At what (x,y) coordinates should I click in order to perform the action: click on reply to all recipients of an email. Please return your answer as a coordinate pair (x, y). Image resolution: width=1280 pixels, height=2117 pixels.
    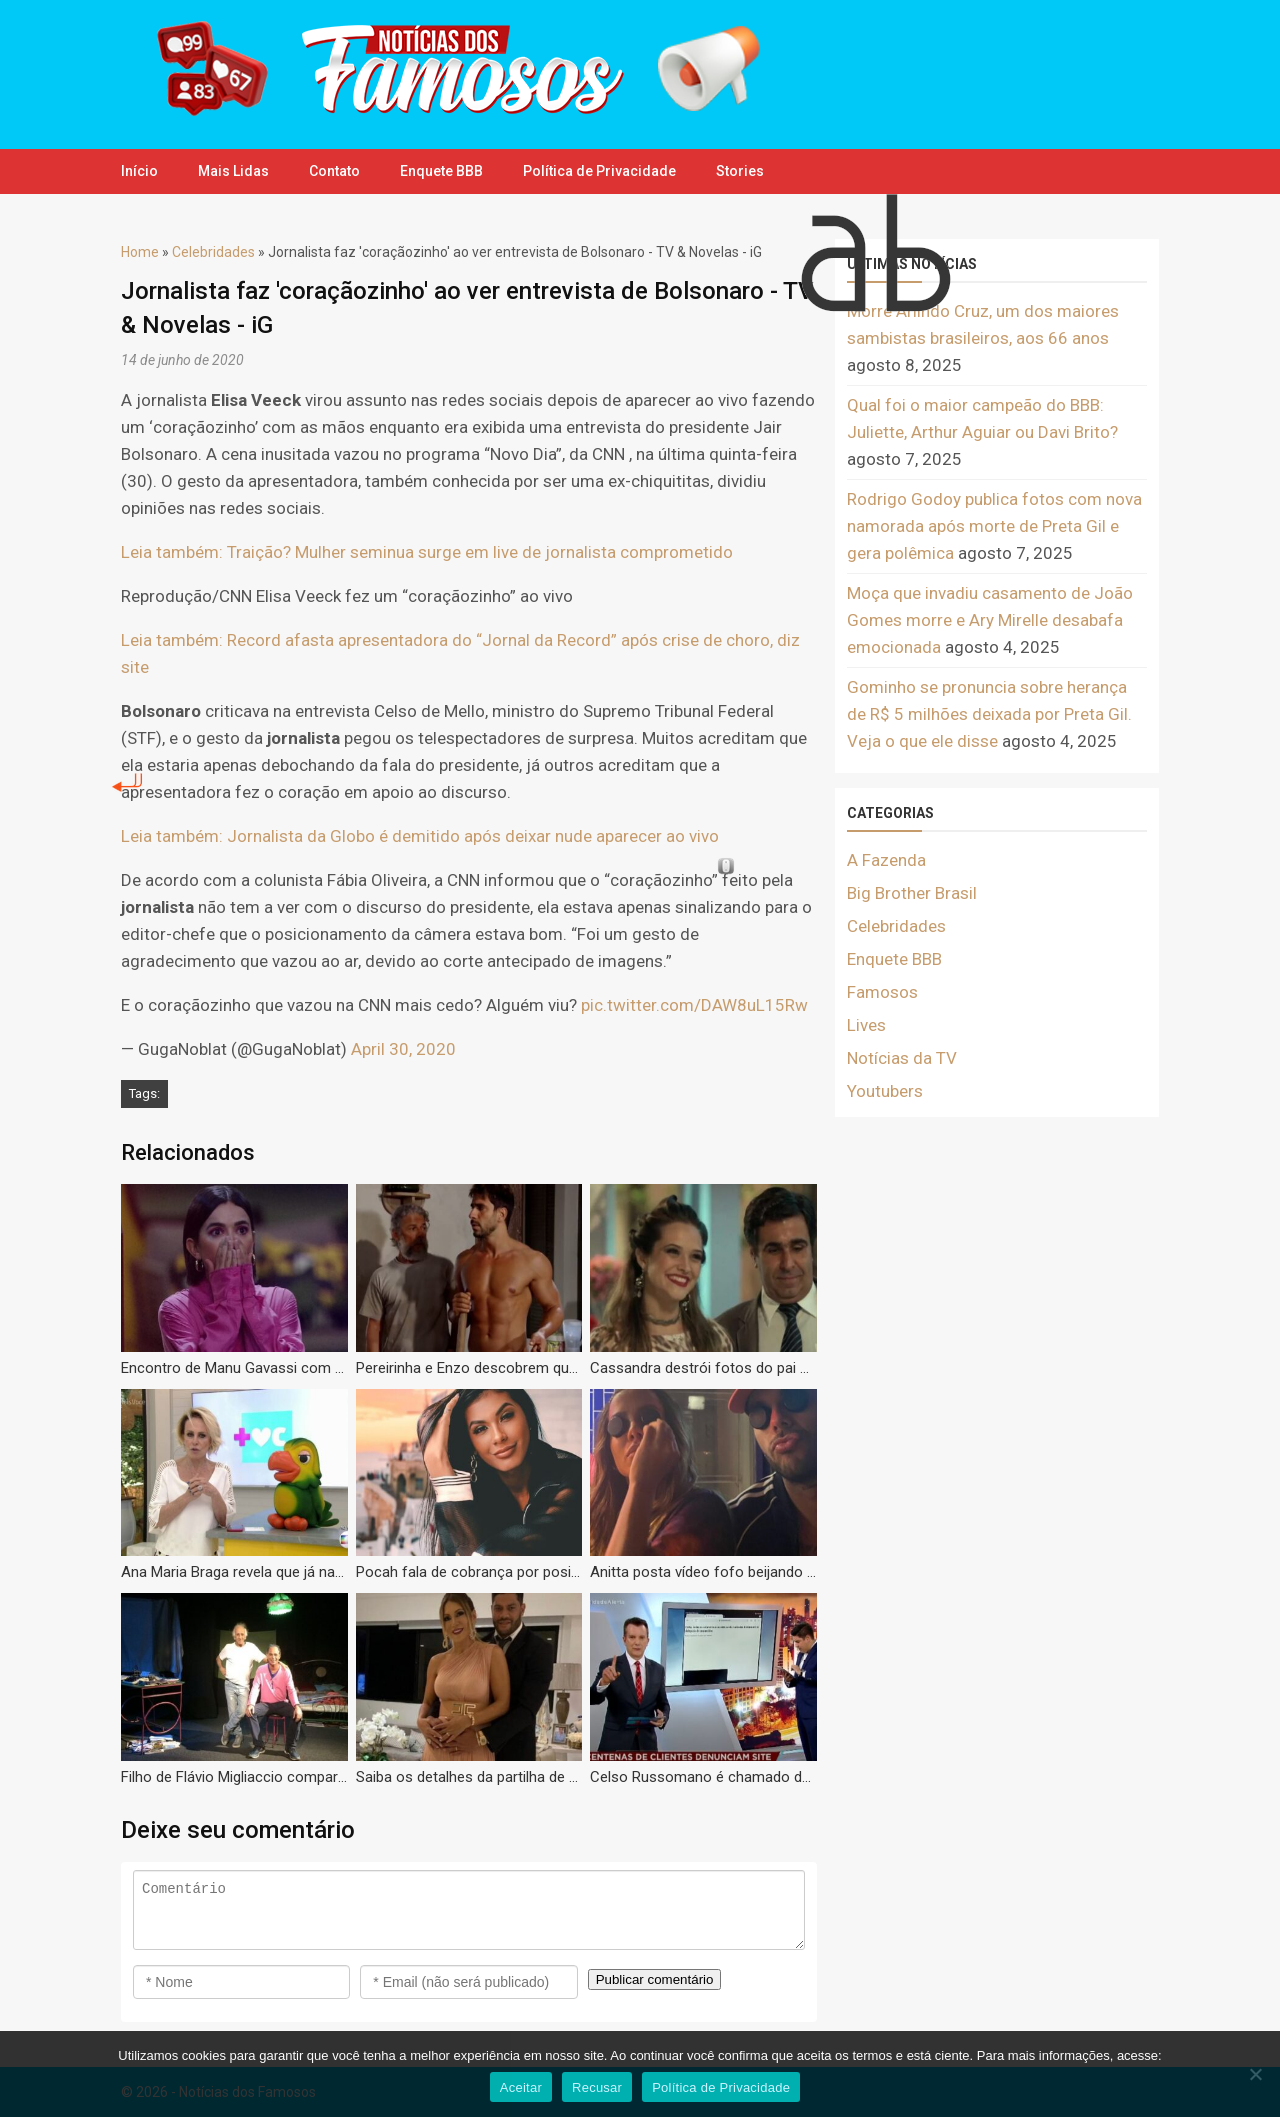
    Looking at the image, I should click on (126, 782).